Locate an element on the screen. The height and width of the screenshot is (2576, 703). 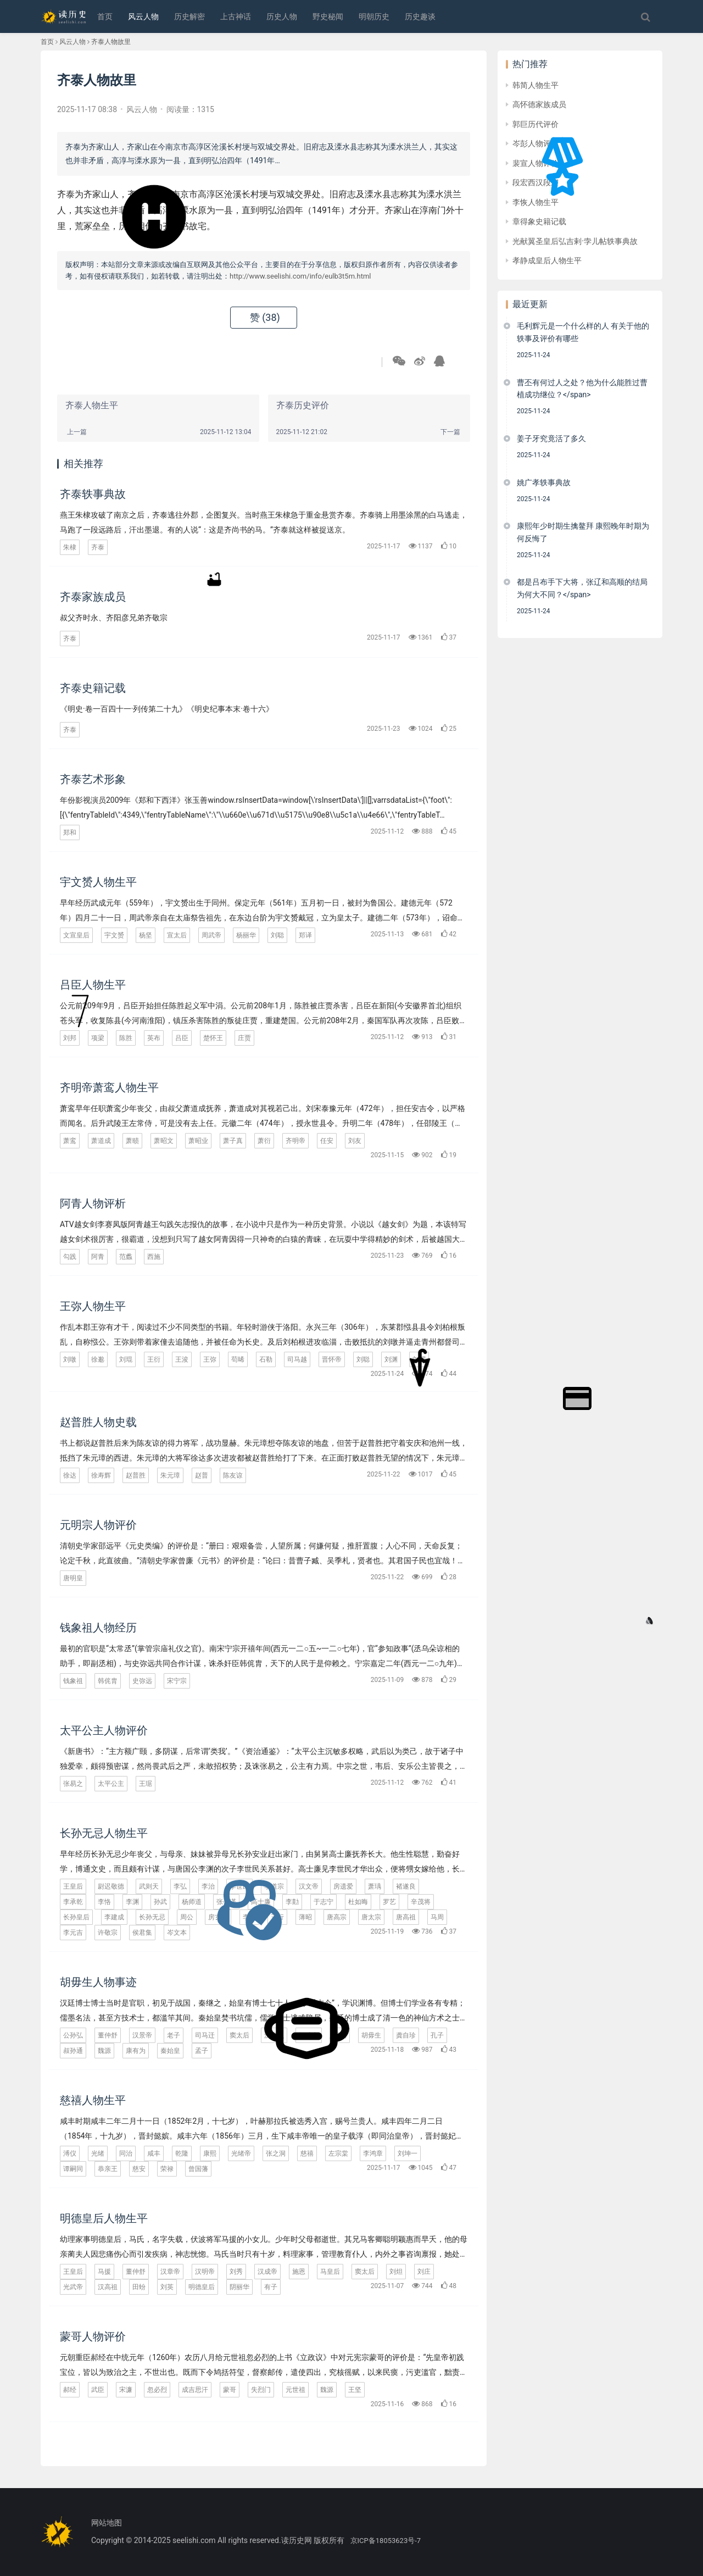
access payment methods is located at coordinates (577, 1398).